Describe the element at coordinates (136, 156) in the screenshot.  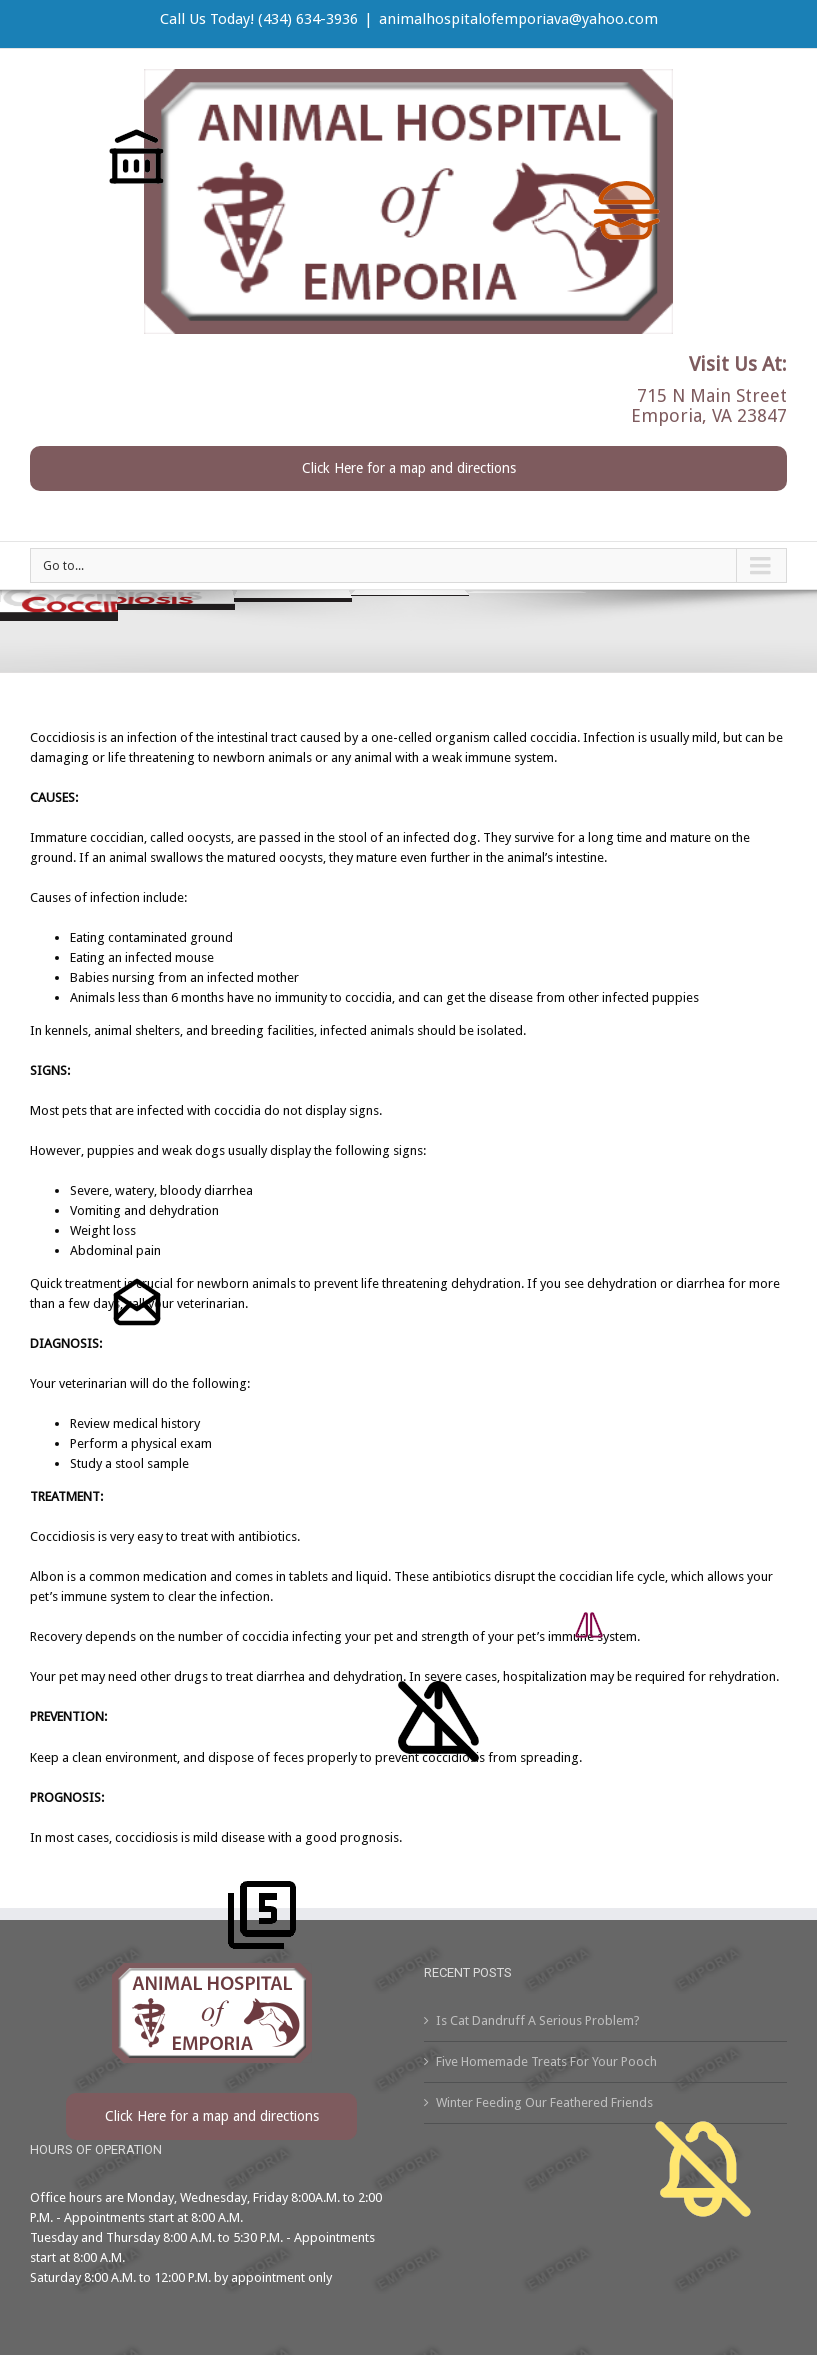
I see `access banking or financial services` at that location.